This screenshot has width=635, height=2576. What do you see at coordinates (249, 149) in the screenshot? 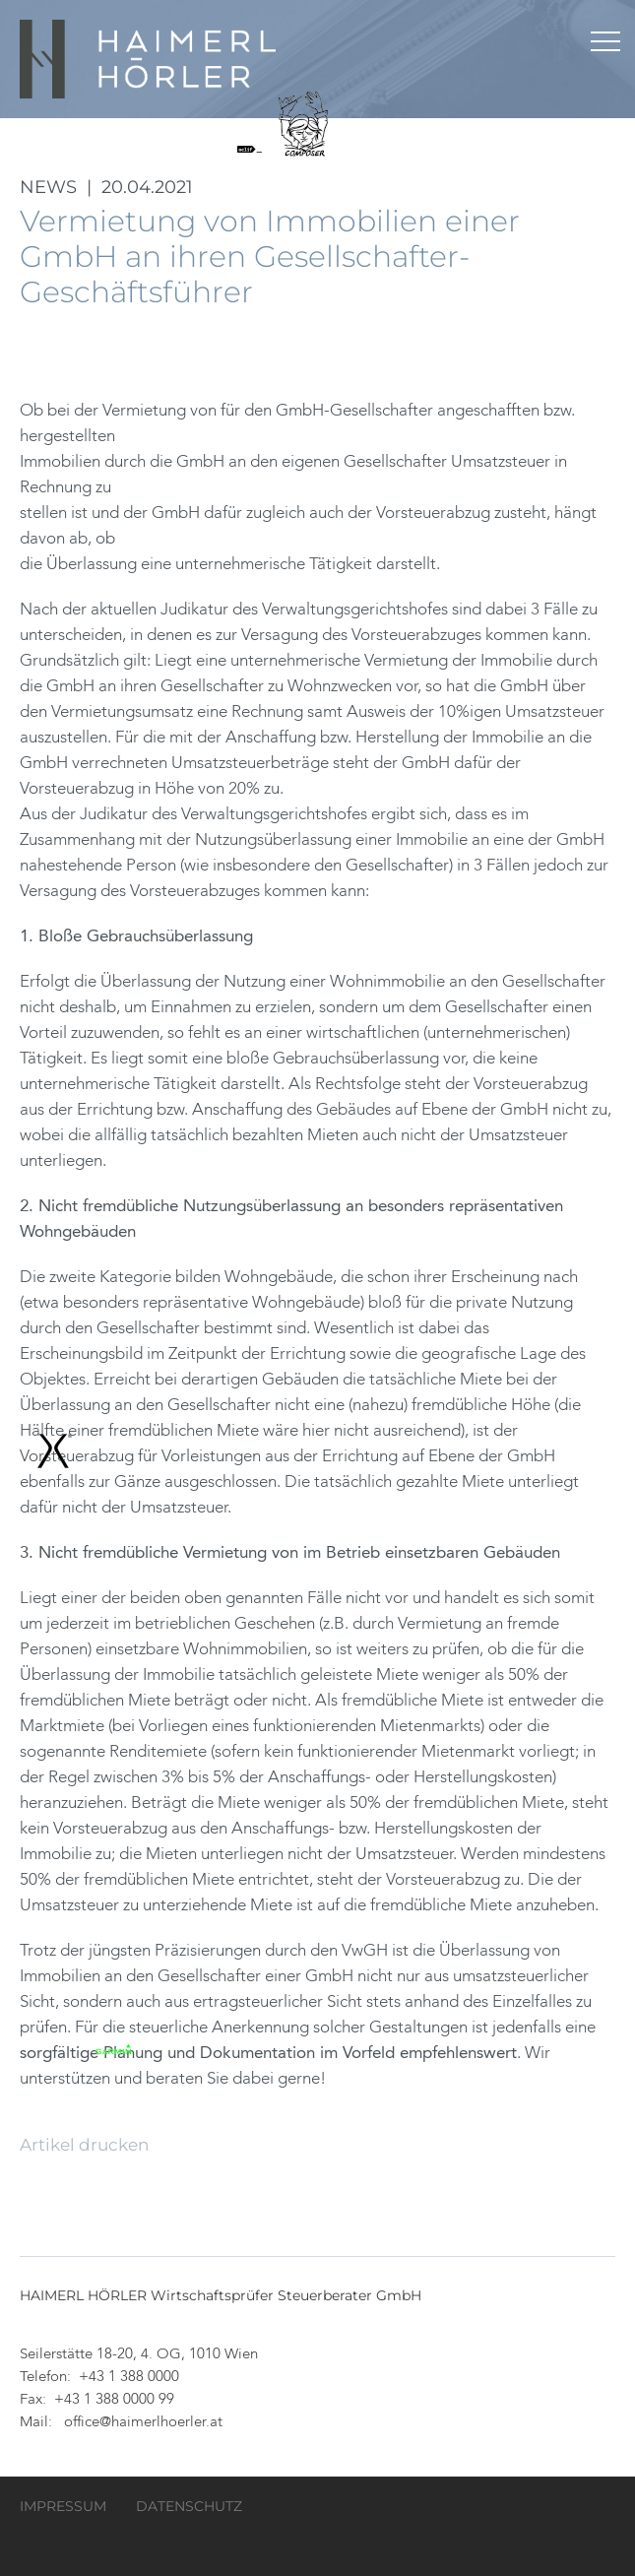
I see `oclif command-line framework logo` at bounding box center [249, 149].